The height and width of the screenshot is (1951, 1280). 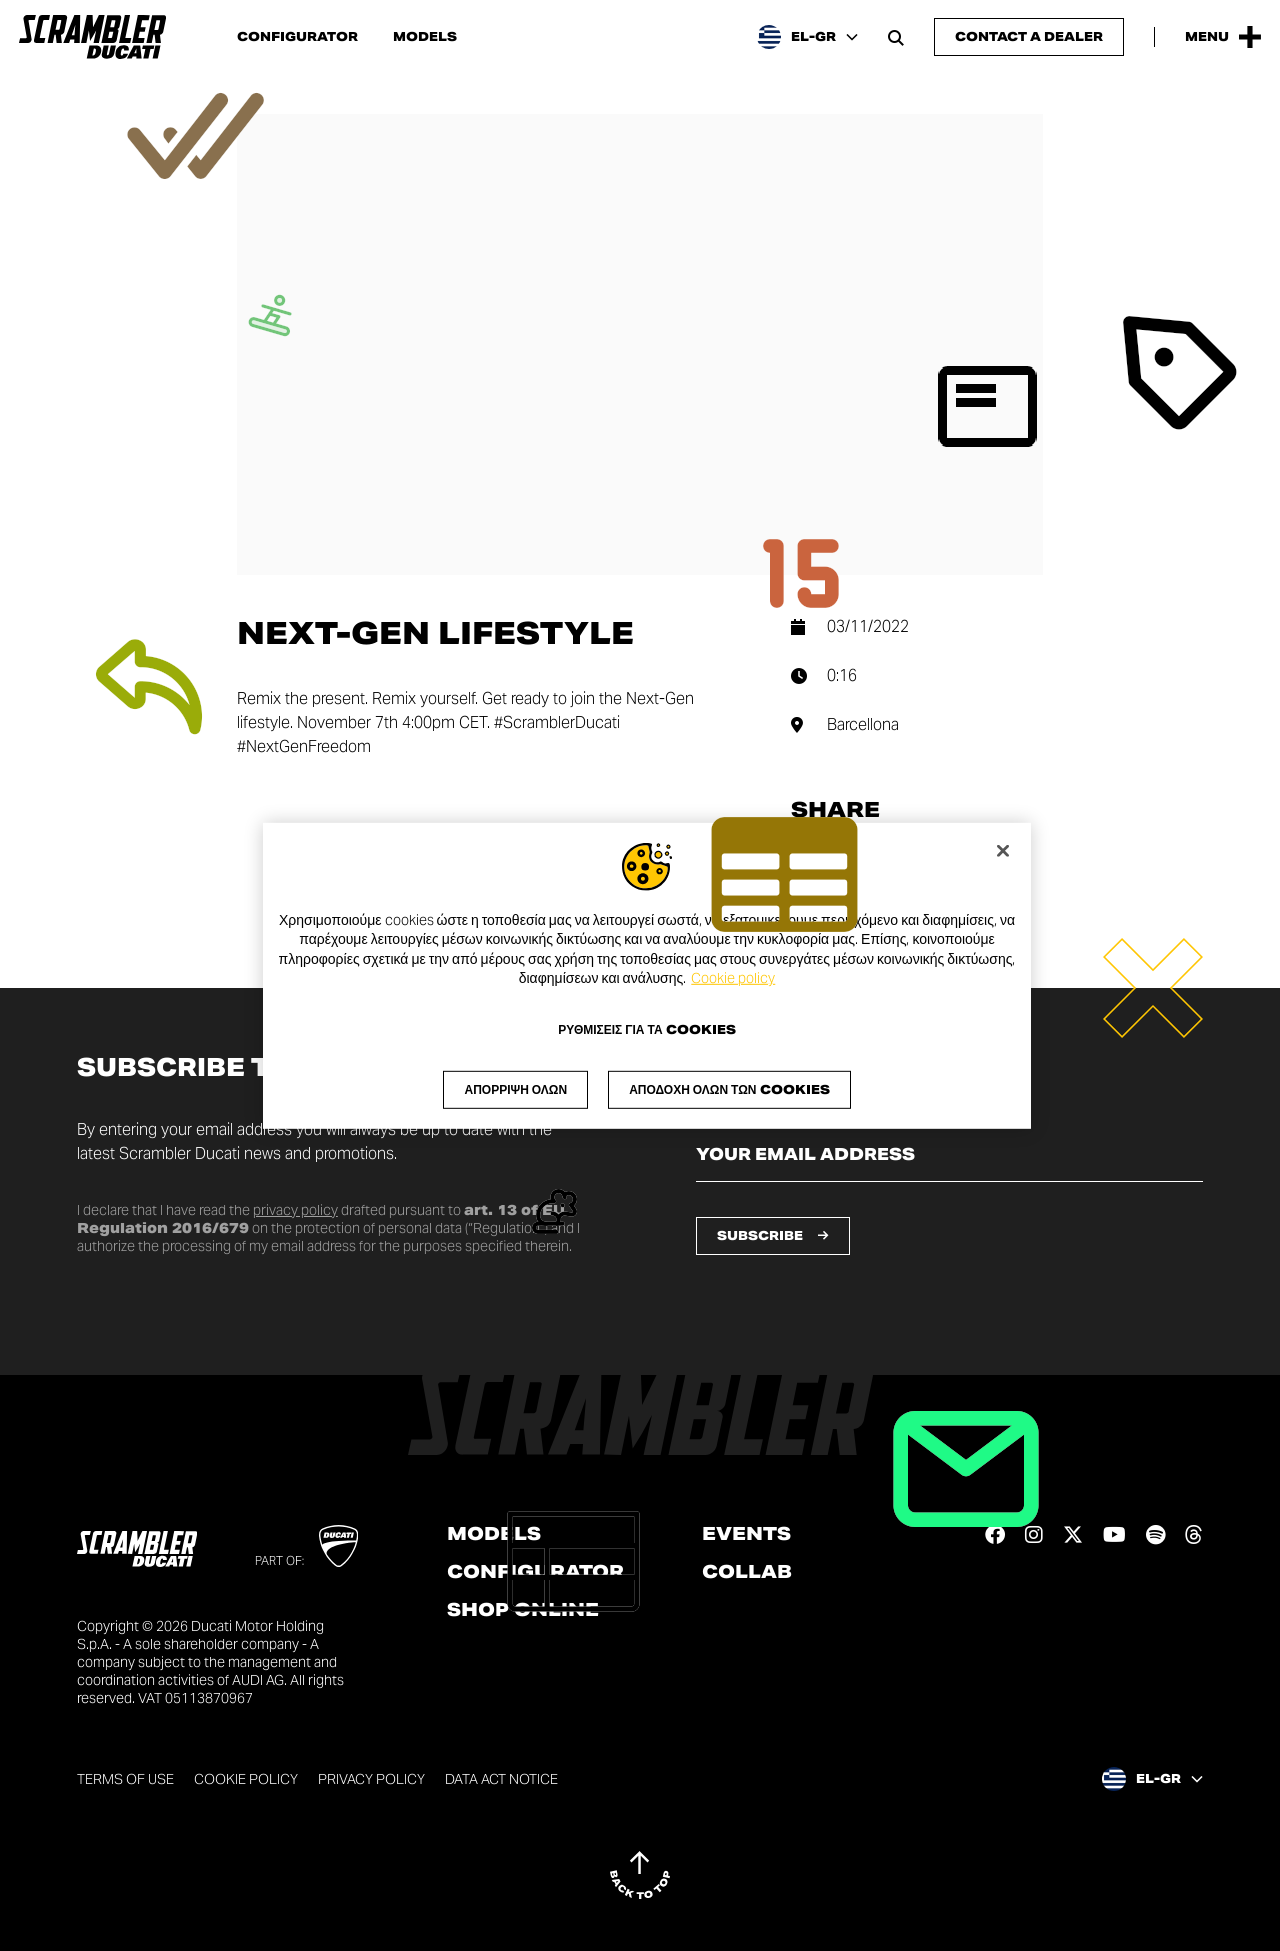 I want to click on indicates 15 unread items or notifications, so click(x=797, y=573).